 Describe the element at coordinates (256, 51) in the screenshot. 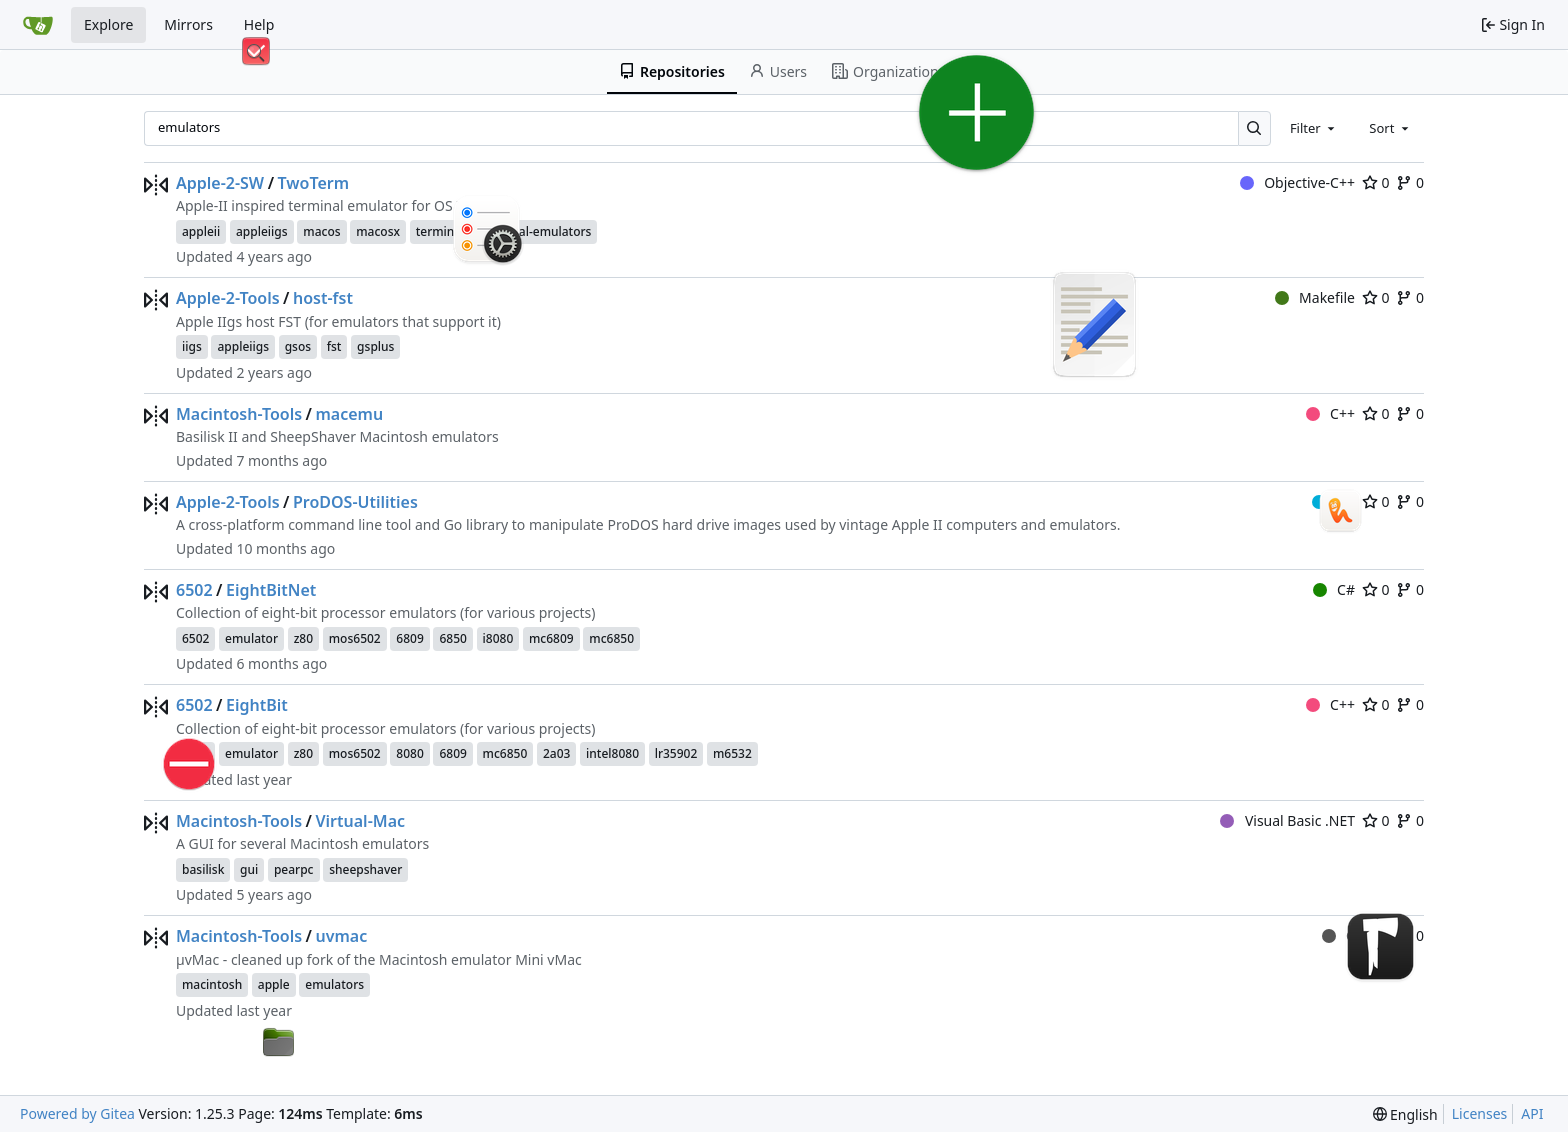

I see `open system configuration settings` at that location.